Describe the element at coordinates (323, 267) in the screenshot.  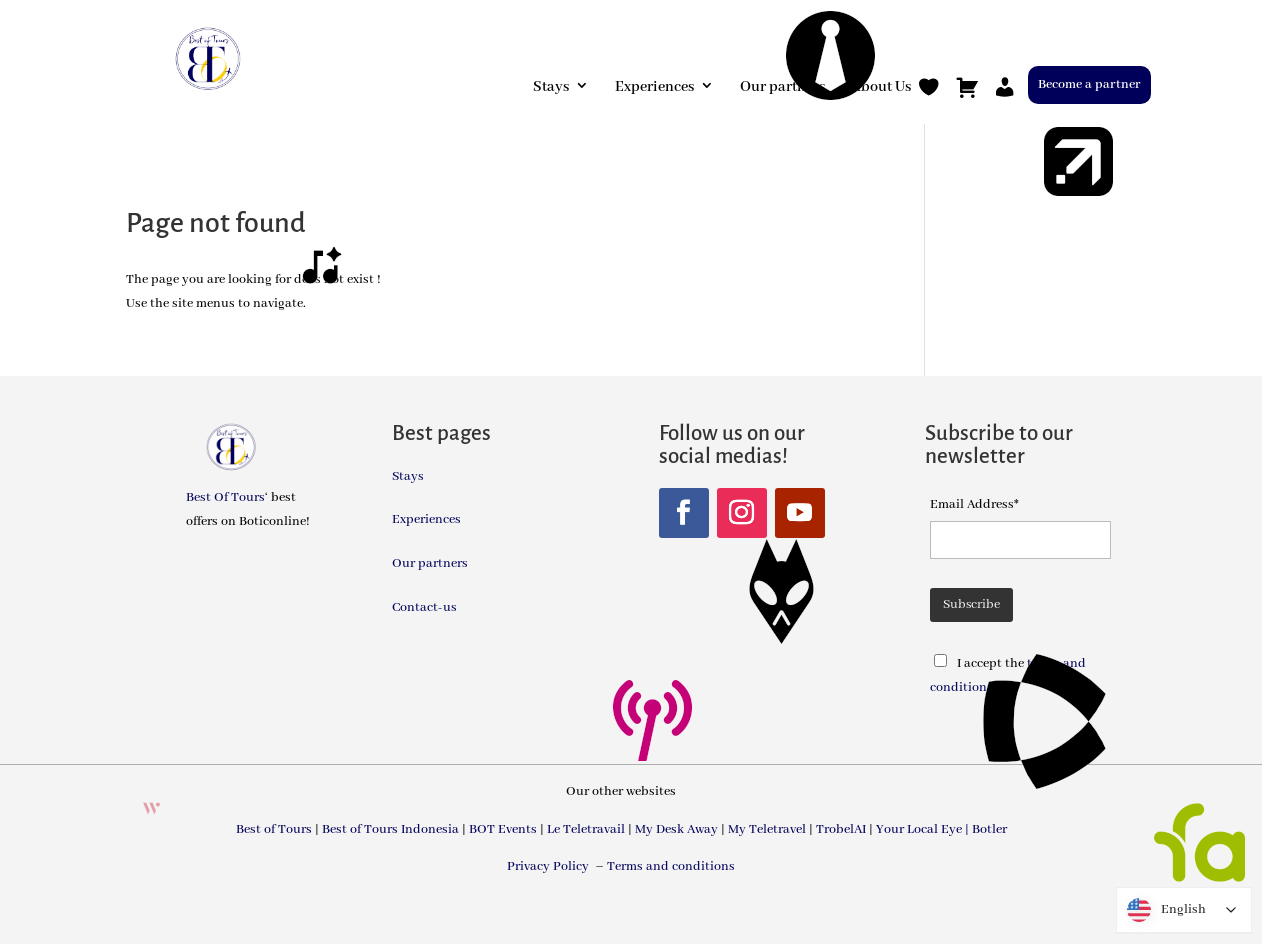
I see `access AI-powered music features` at that location.